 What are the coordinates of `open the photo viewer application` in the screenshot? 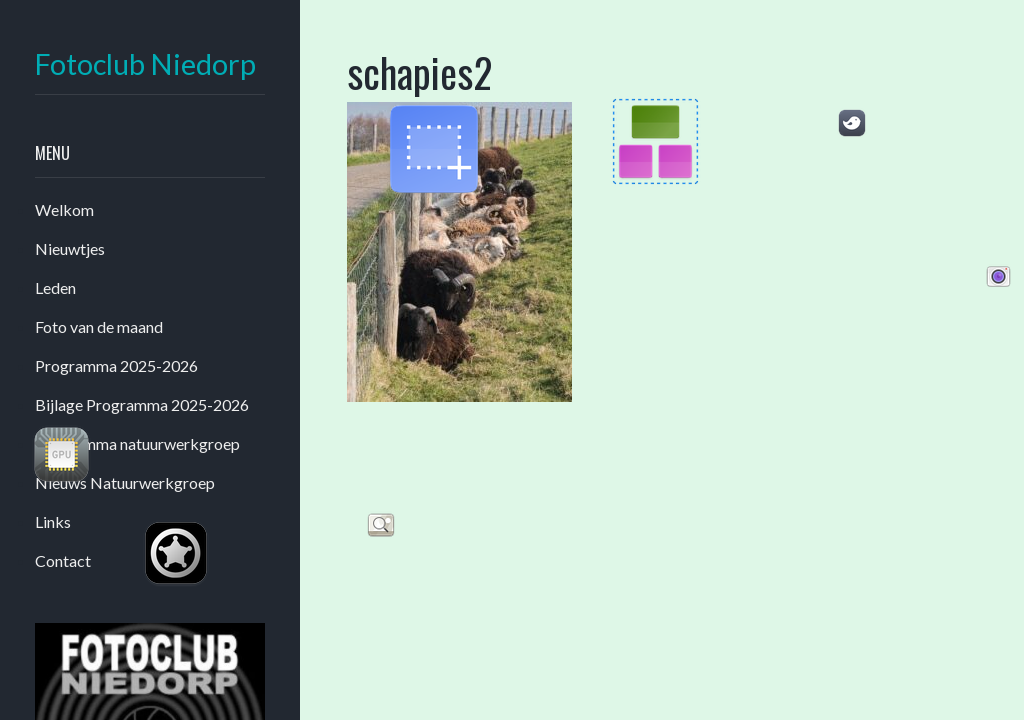 It's located at (381, 525).